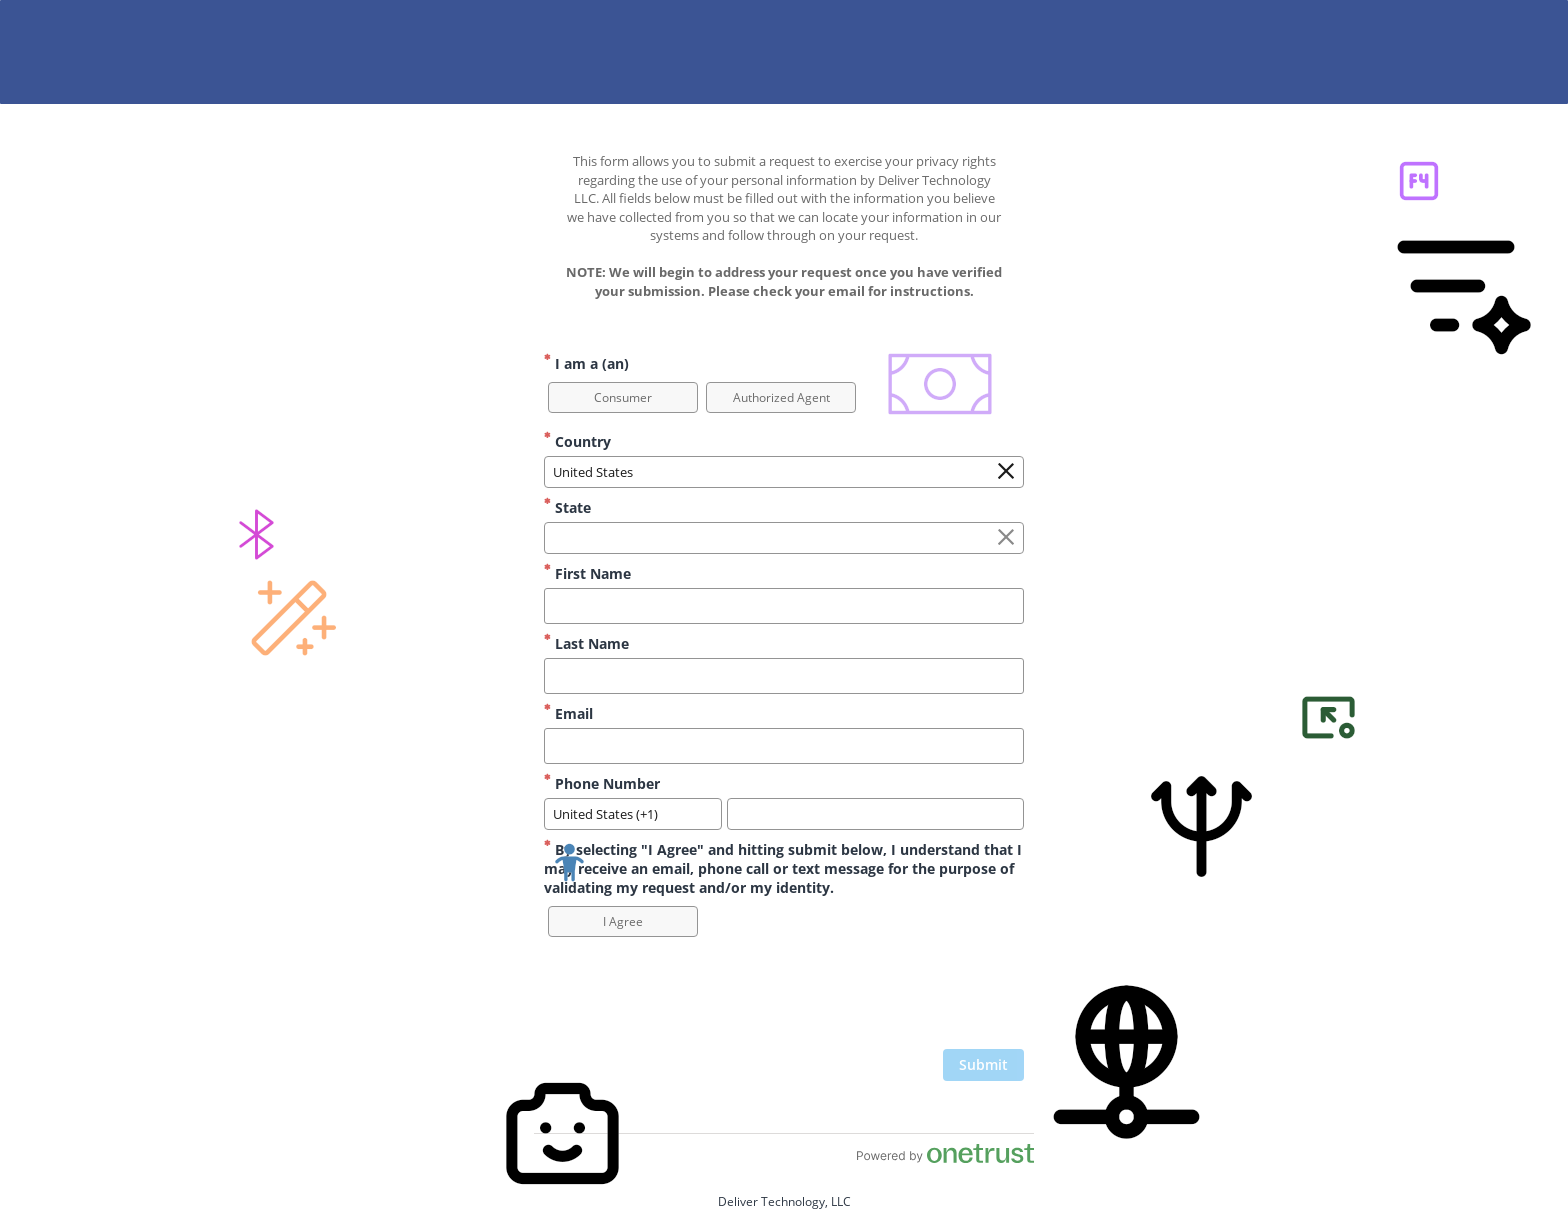 The image size is (1568, 1230). What do you see at coordinates (940, 384) in the screenshot?
I see `view your balance or funds` at bounding box center [940, 384].